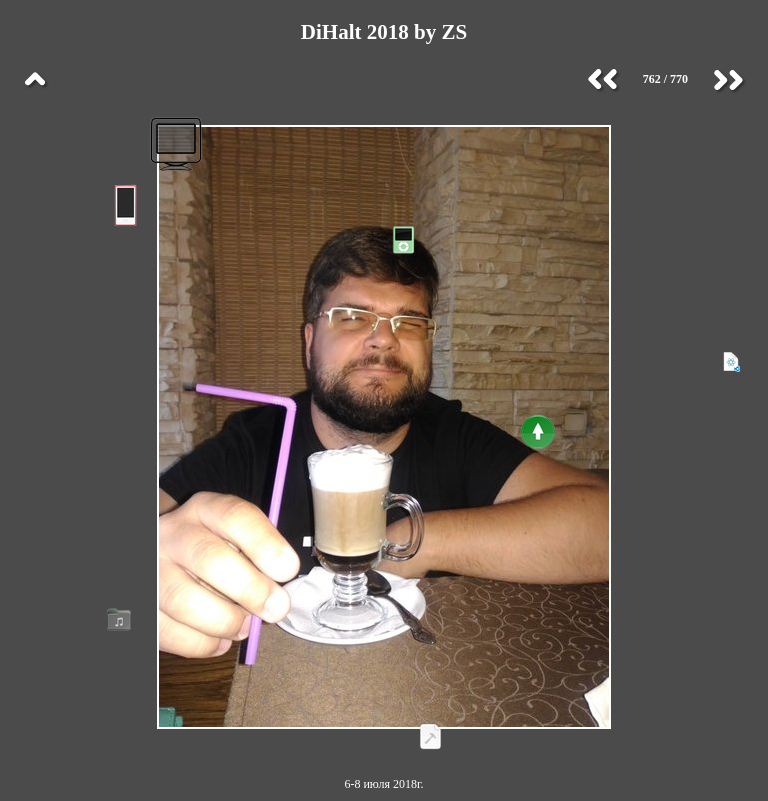 Image resolution: width=768 pixels, height=801 pixels. Describe the element at coordinates (119, 619) in the screenshot. I see `open your music folder` at that location.